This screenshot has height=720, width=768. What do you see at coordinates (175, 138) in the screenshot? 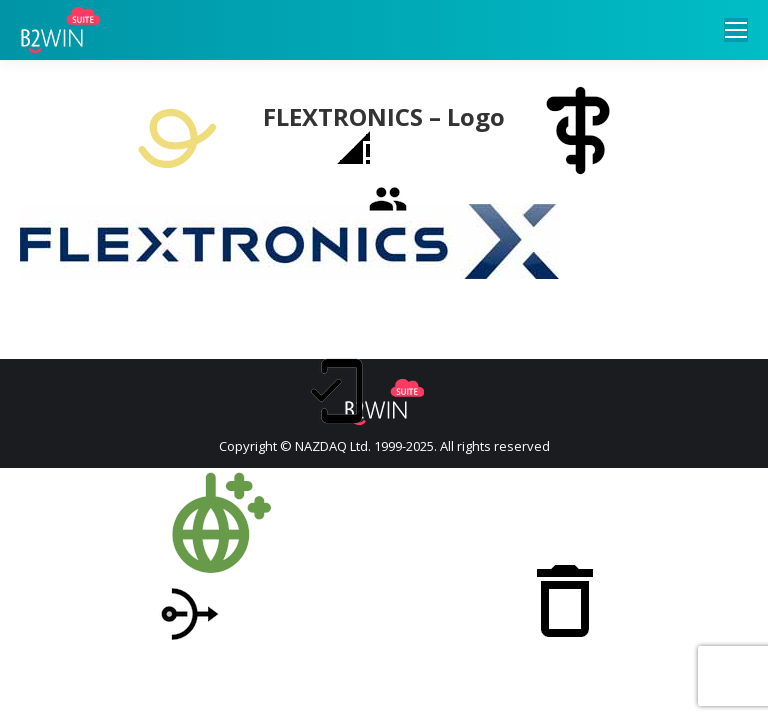
I see `access freehand drawing or annotation tools` at bounding box center [175, 138].